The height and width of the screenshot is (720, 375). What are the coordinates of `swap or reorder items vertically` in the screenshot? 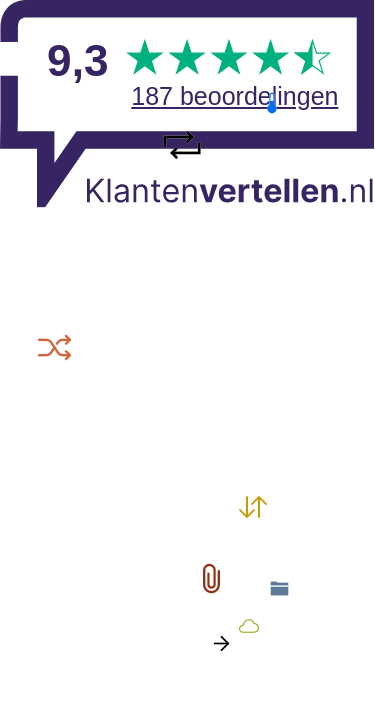 It's located at (253, 507).